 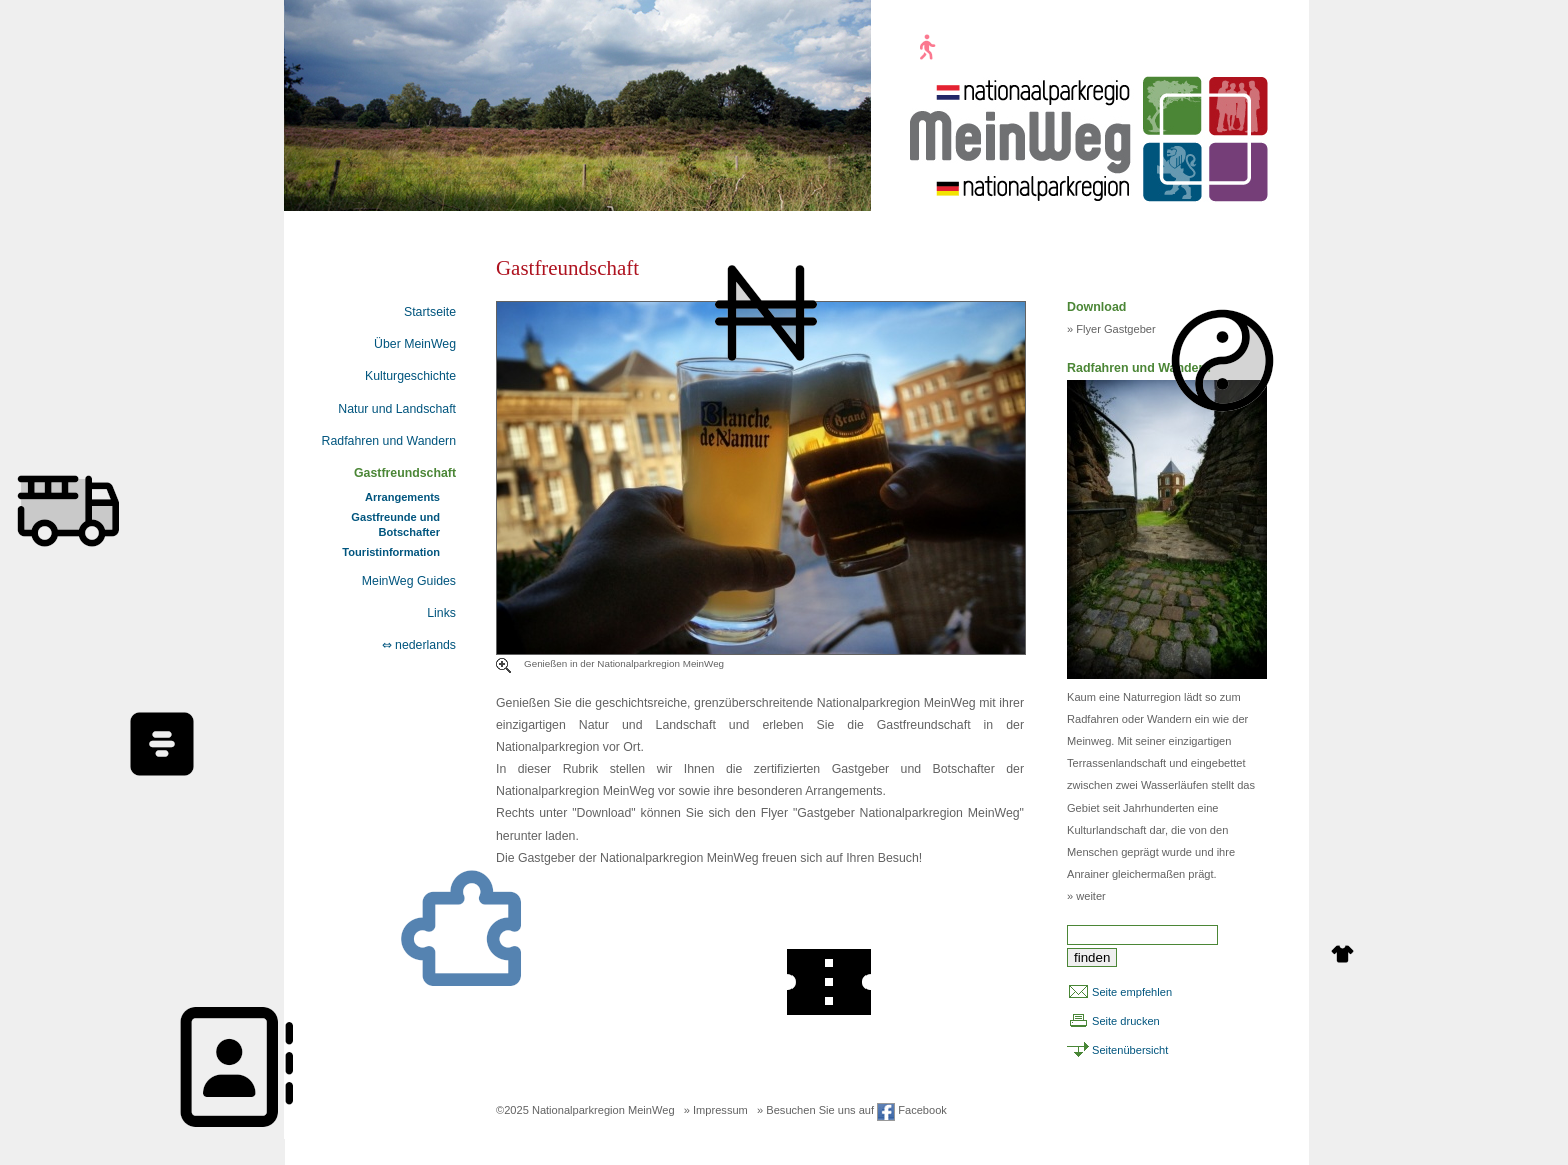 I want to click on walking directions or pedestrian navigation mode, so click(x=927, y=47).